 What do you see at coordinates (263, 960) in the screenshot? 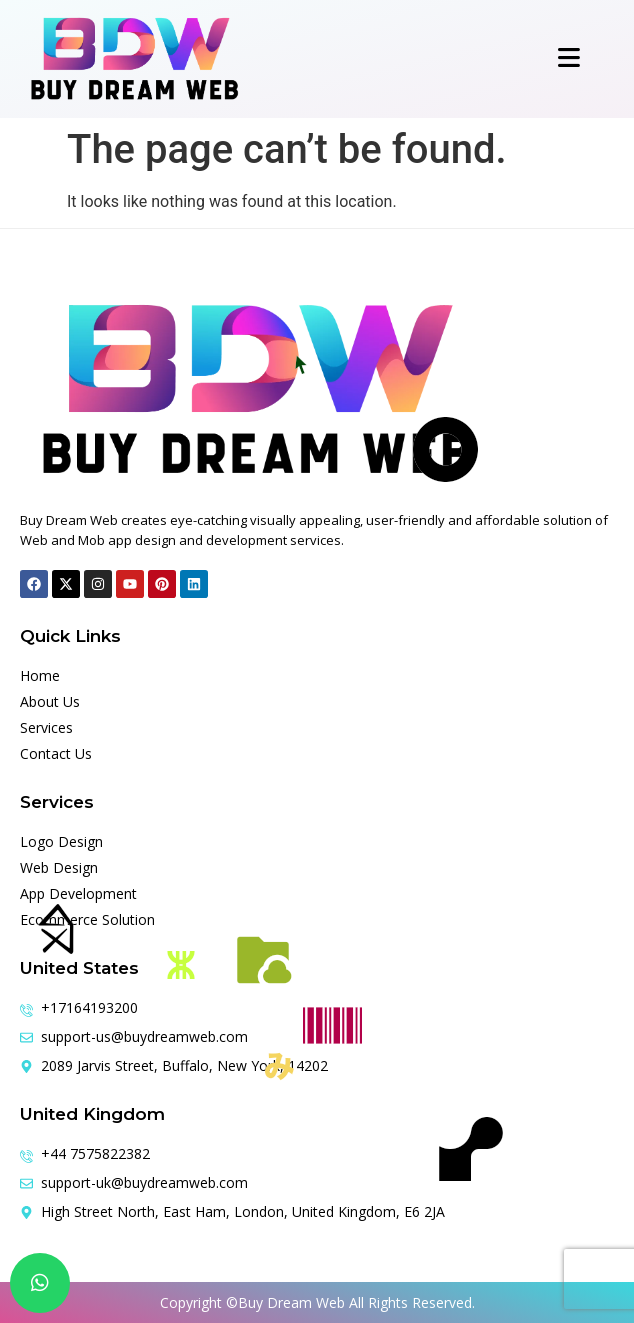
I see `access cloud storage folder` at bounding box center [263, 960].